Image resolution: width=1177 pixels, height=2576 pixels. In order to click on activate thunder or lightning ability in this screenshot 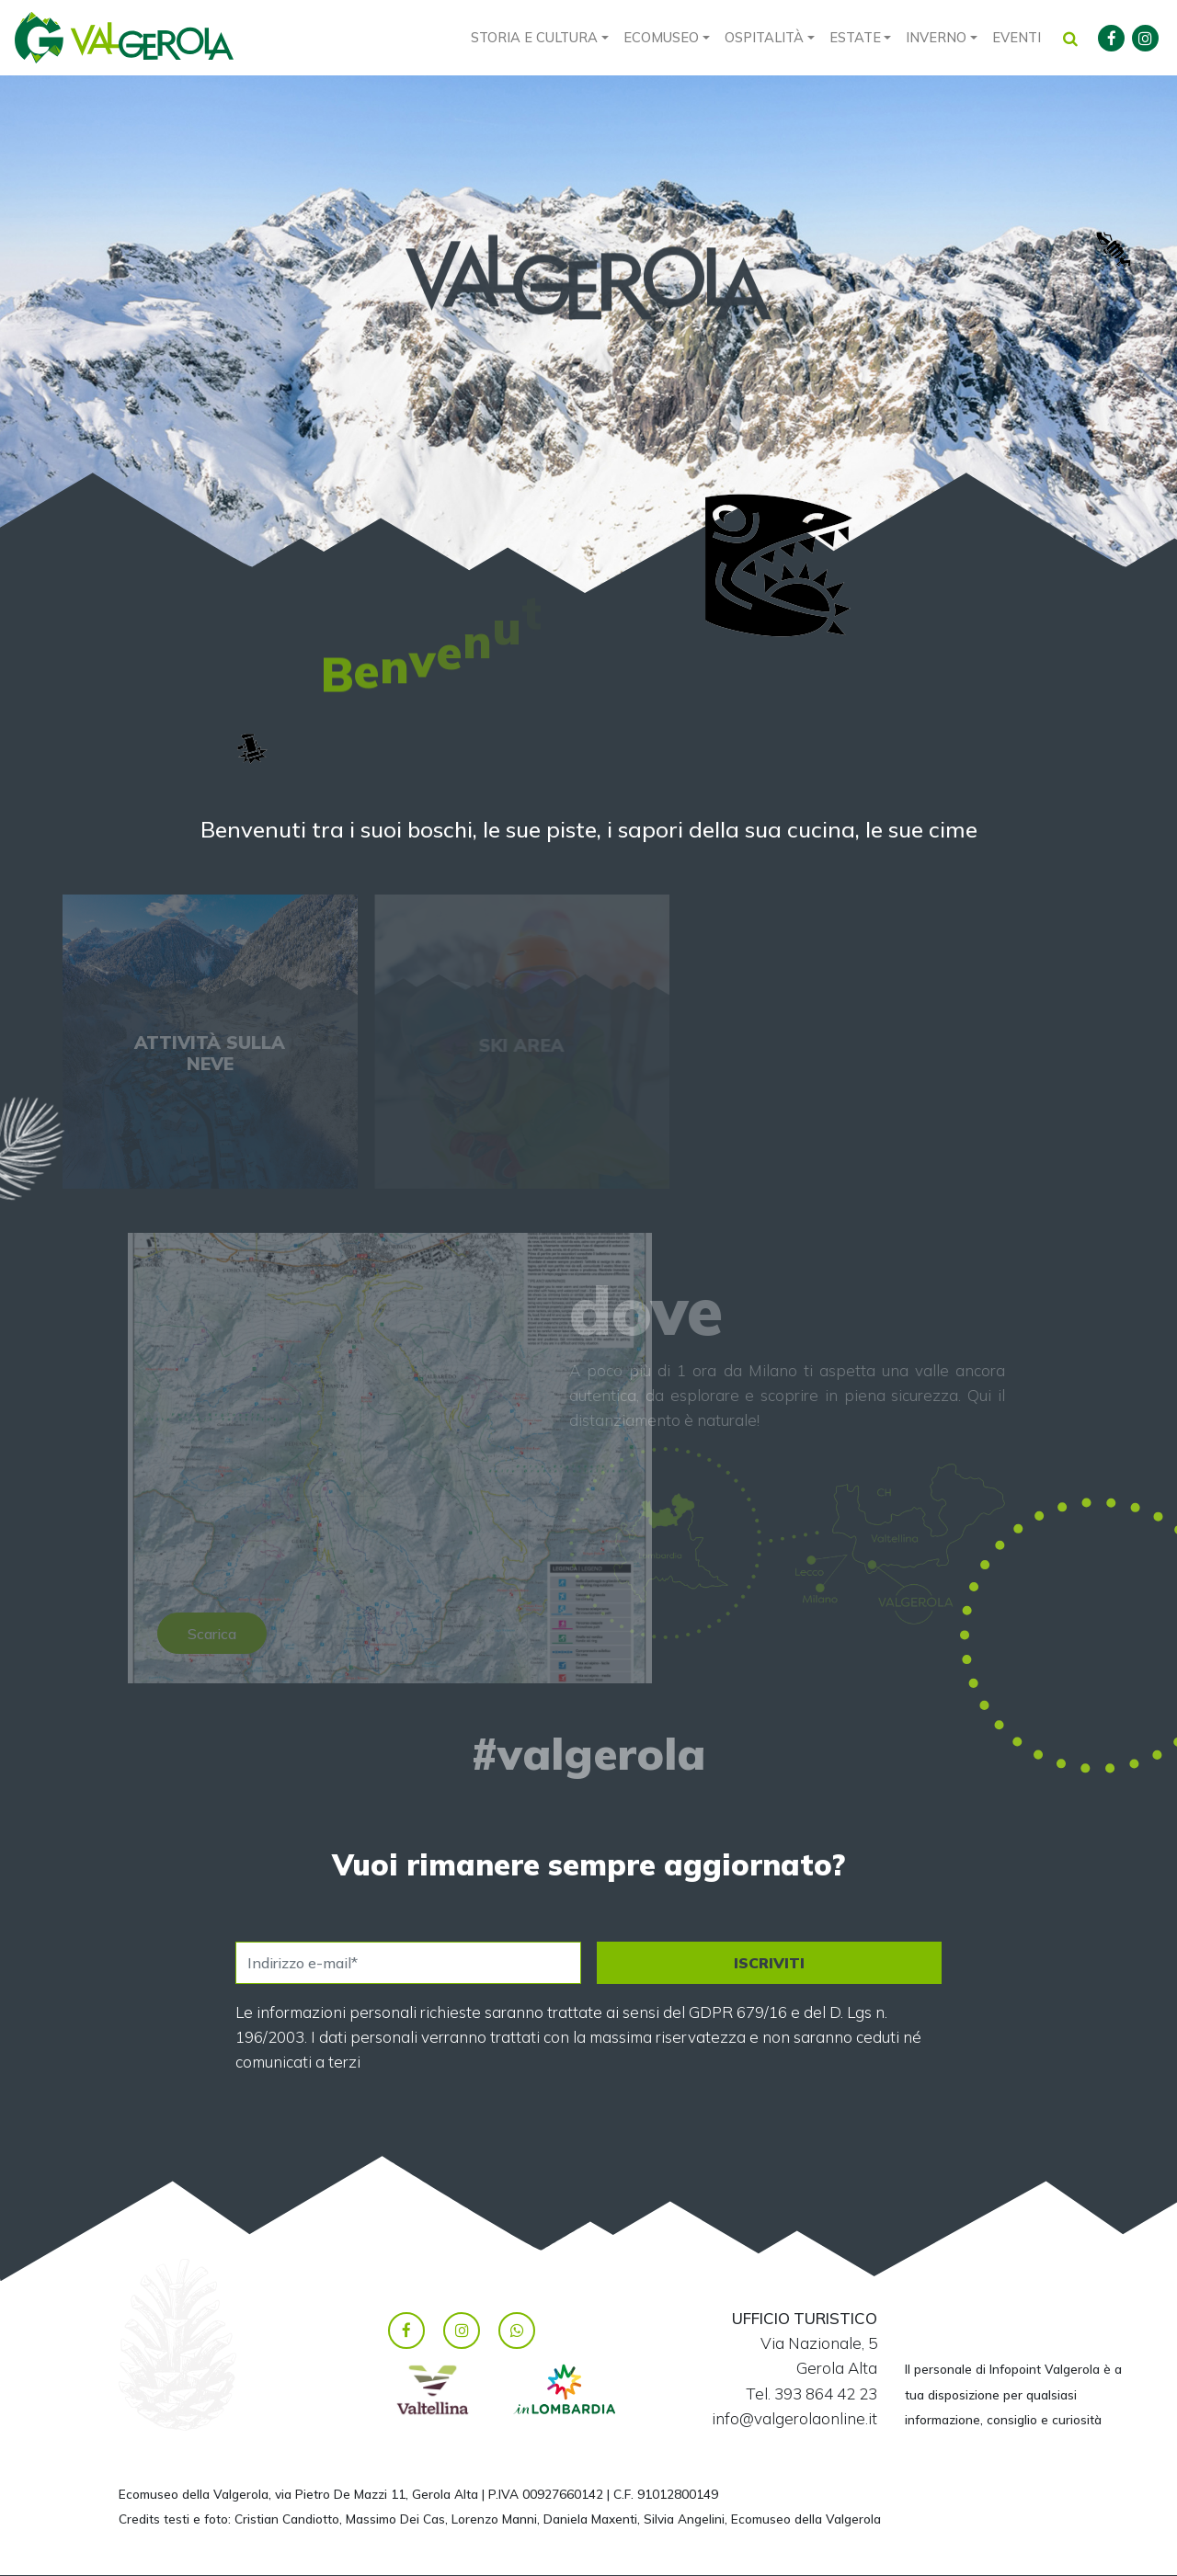, I will do `click(1114, 249)`.